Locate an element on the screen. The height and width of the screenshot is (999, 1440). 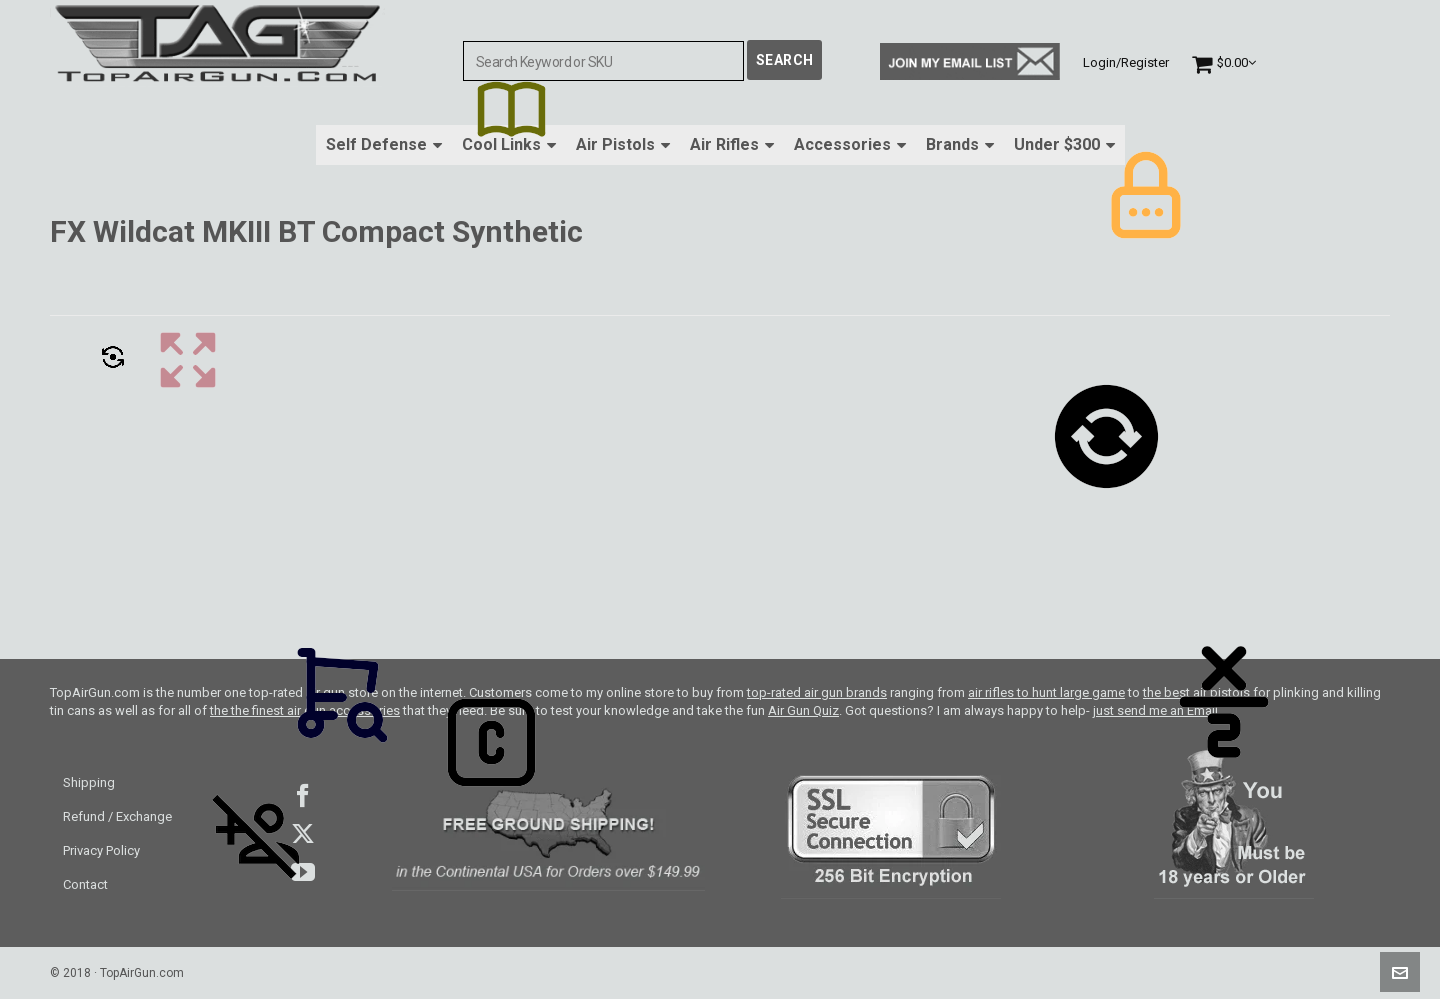
perform division calculation is located at coordinates (1224, 702).